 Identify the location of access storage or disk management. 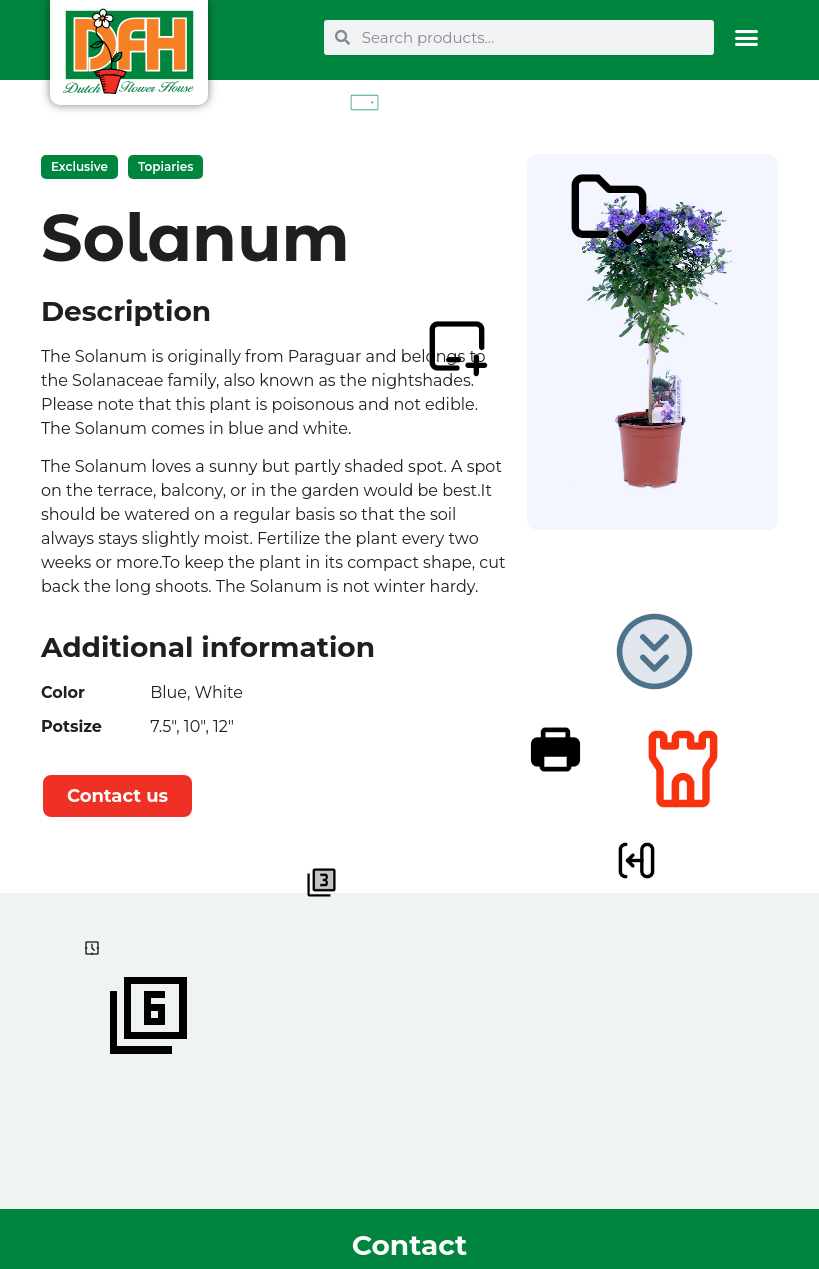
(364, 102).